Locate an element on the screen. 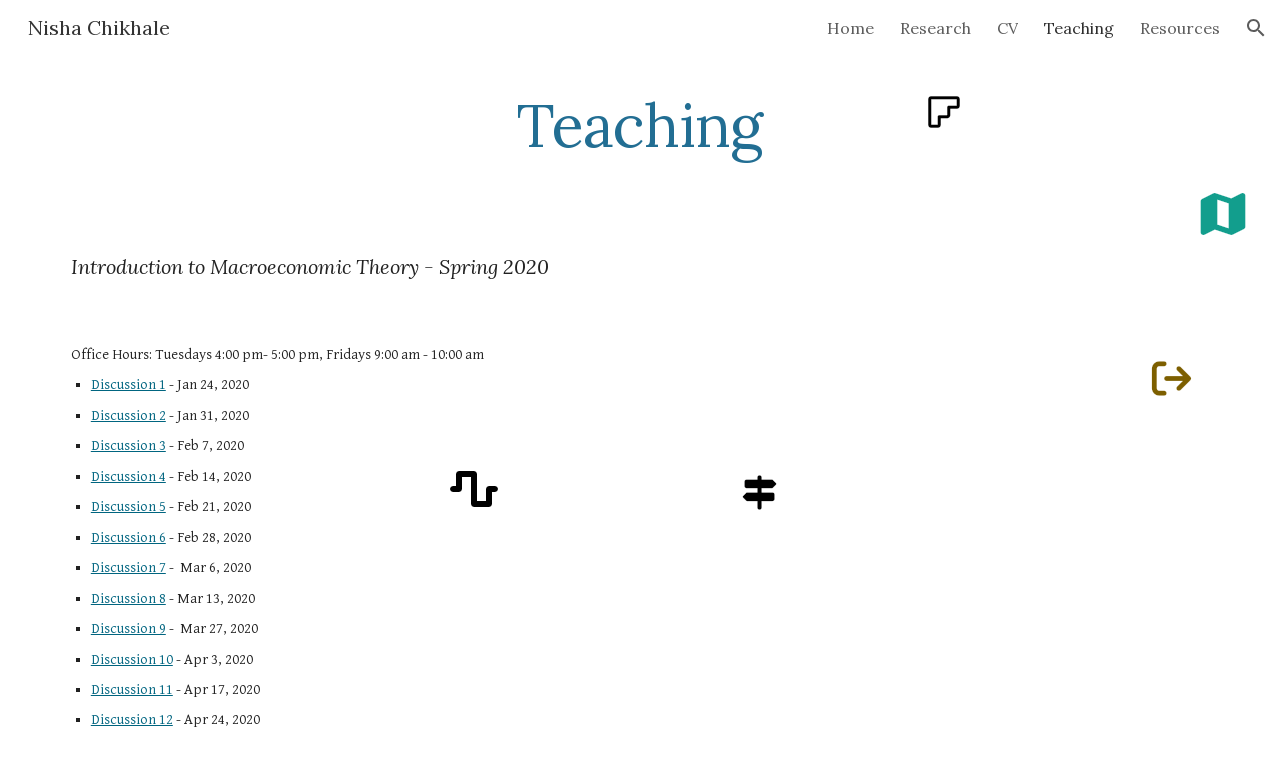  open Flipboard app is located at coordinates (944, 112).